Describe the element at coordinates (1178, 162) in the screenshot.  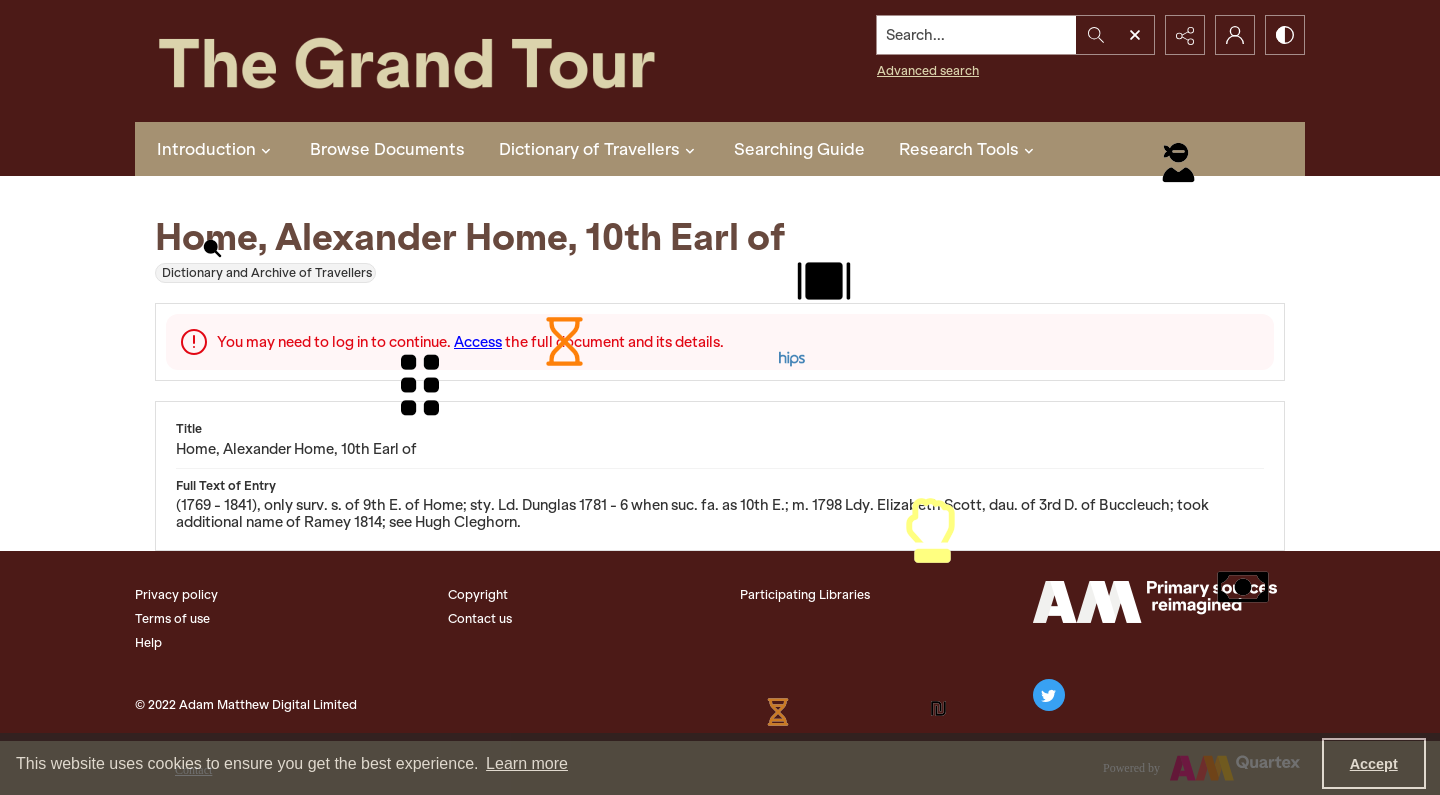
I see `switch to incognito or private mode` at that location.